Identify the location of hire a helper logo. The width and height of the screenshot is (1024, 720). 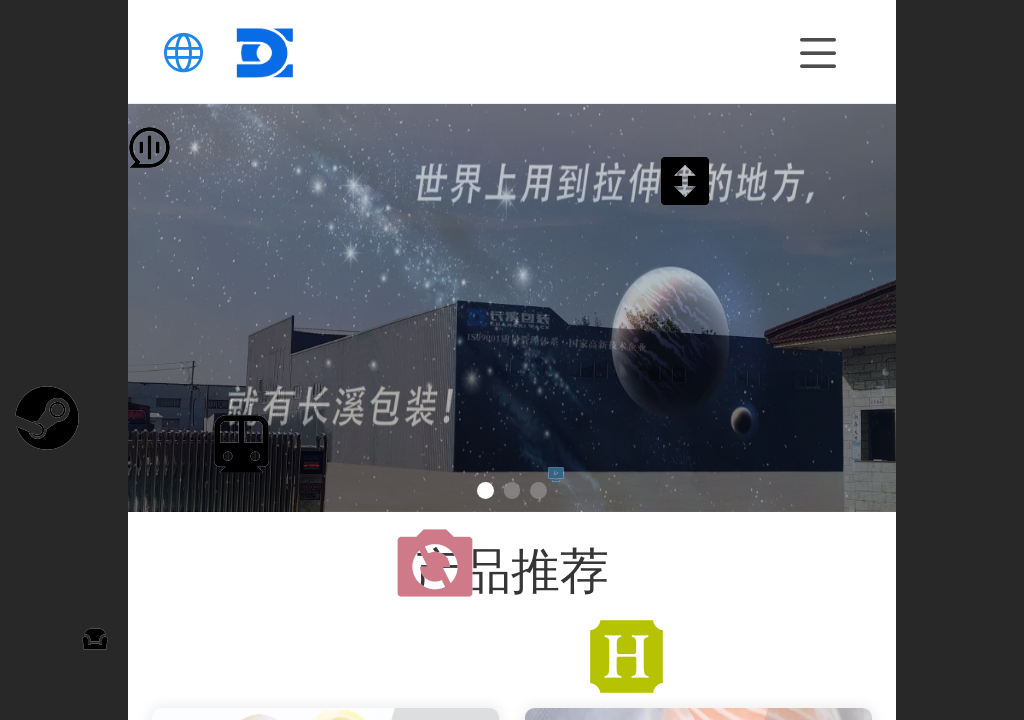
(626, 656).